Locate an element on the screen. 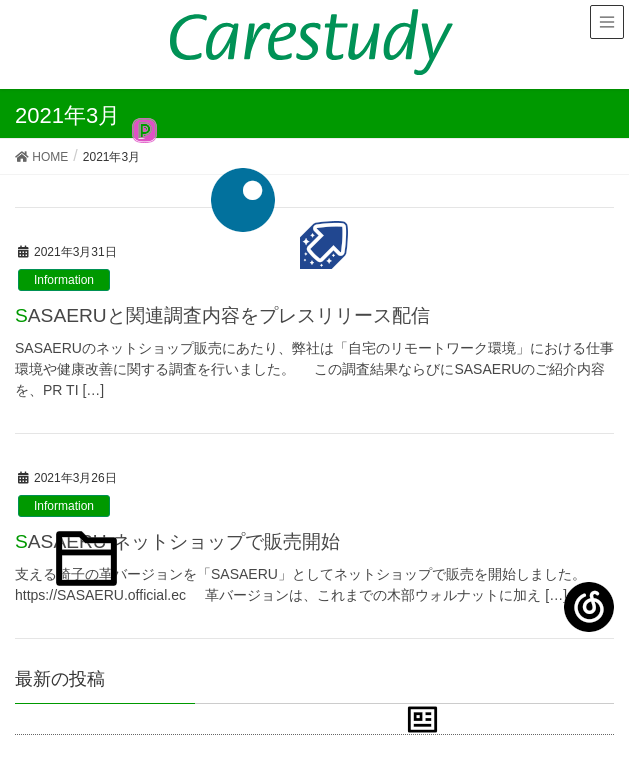 This screenshot has width=629, height=765. open peerlist profile or app is located at coordinates (144, 130).